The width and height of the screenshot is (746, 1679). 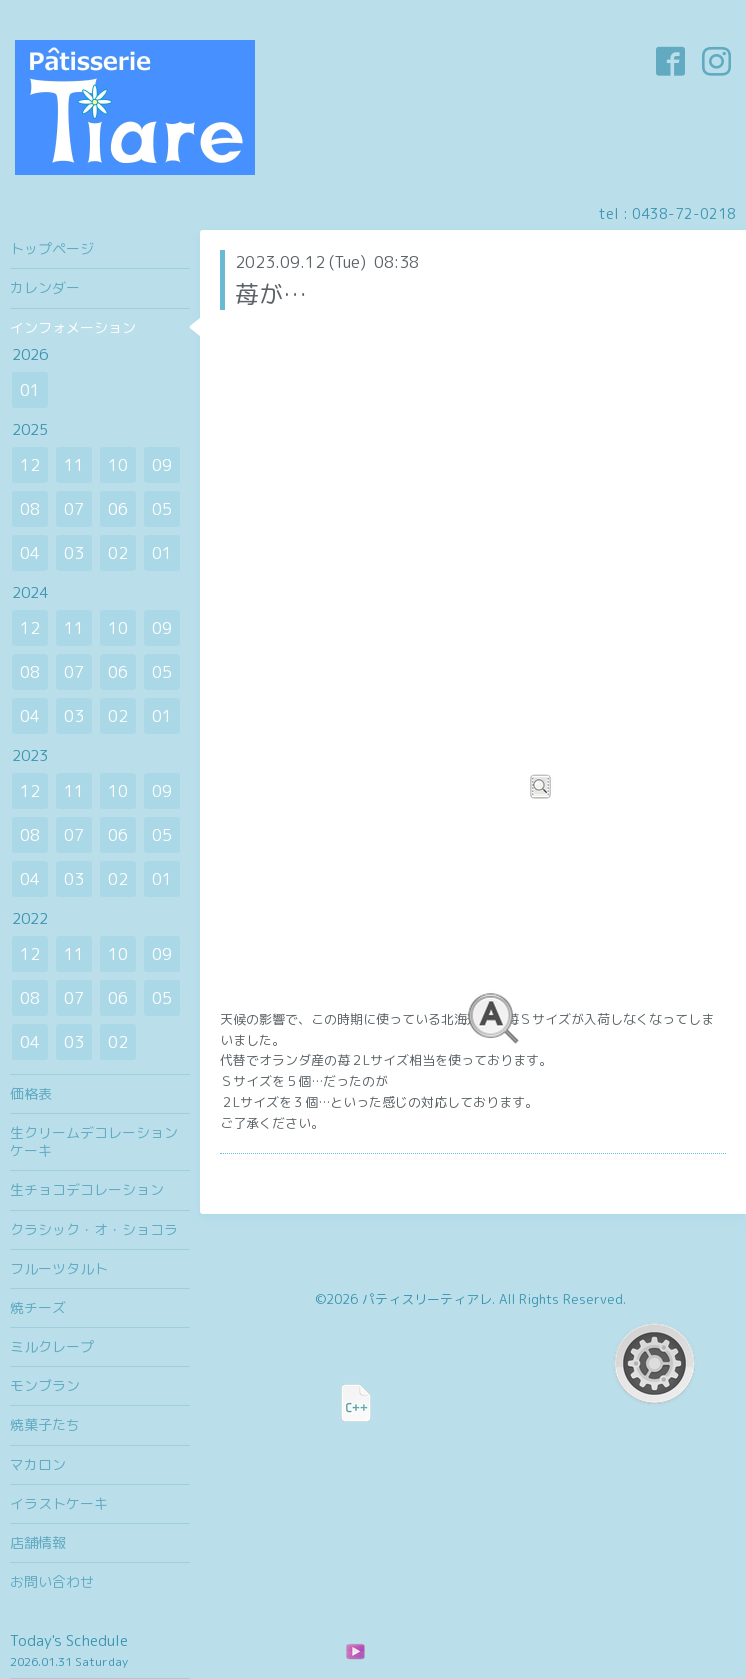 What do you see at coordinates (654, 1363) in the screenshot?
I see `open system settings` at bounding box center [654, 1363].